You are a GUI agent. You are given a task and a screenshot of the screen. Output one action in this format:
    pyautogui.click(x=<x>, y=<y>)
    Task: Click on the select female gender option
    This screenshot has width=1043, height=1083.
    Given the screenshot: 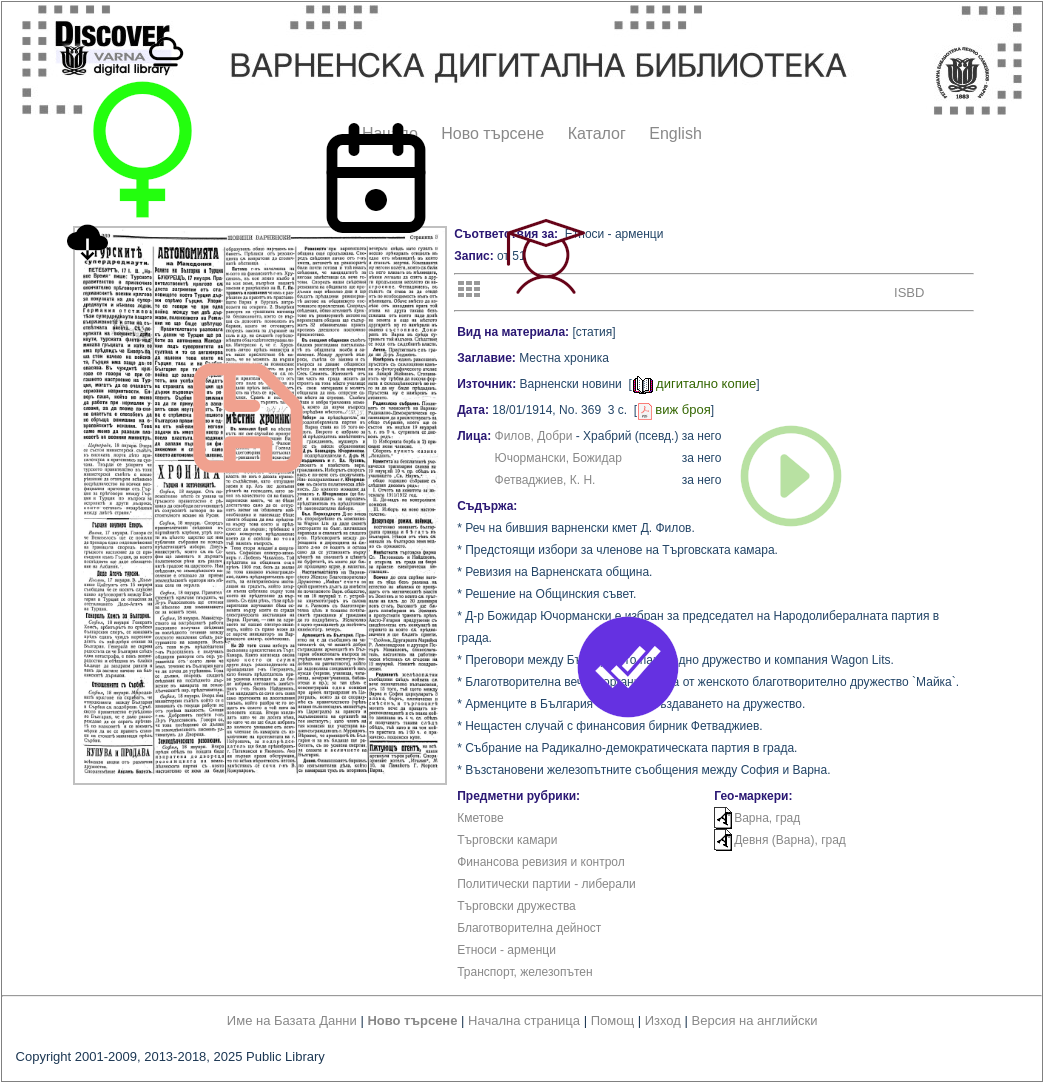 What is the action you would take?
    pyautogui.click(x=142, y=149)
    